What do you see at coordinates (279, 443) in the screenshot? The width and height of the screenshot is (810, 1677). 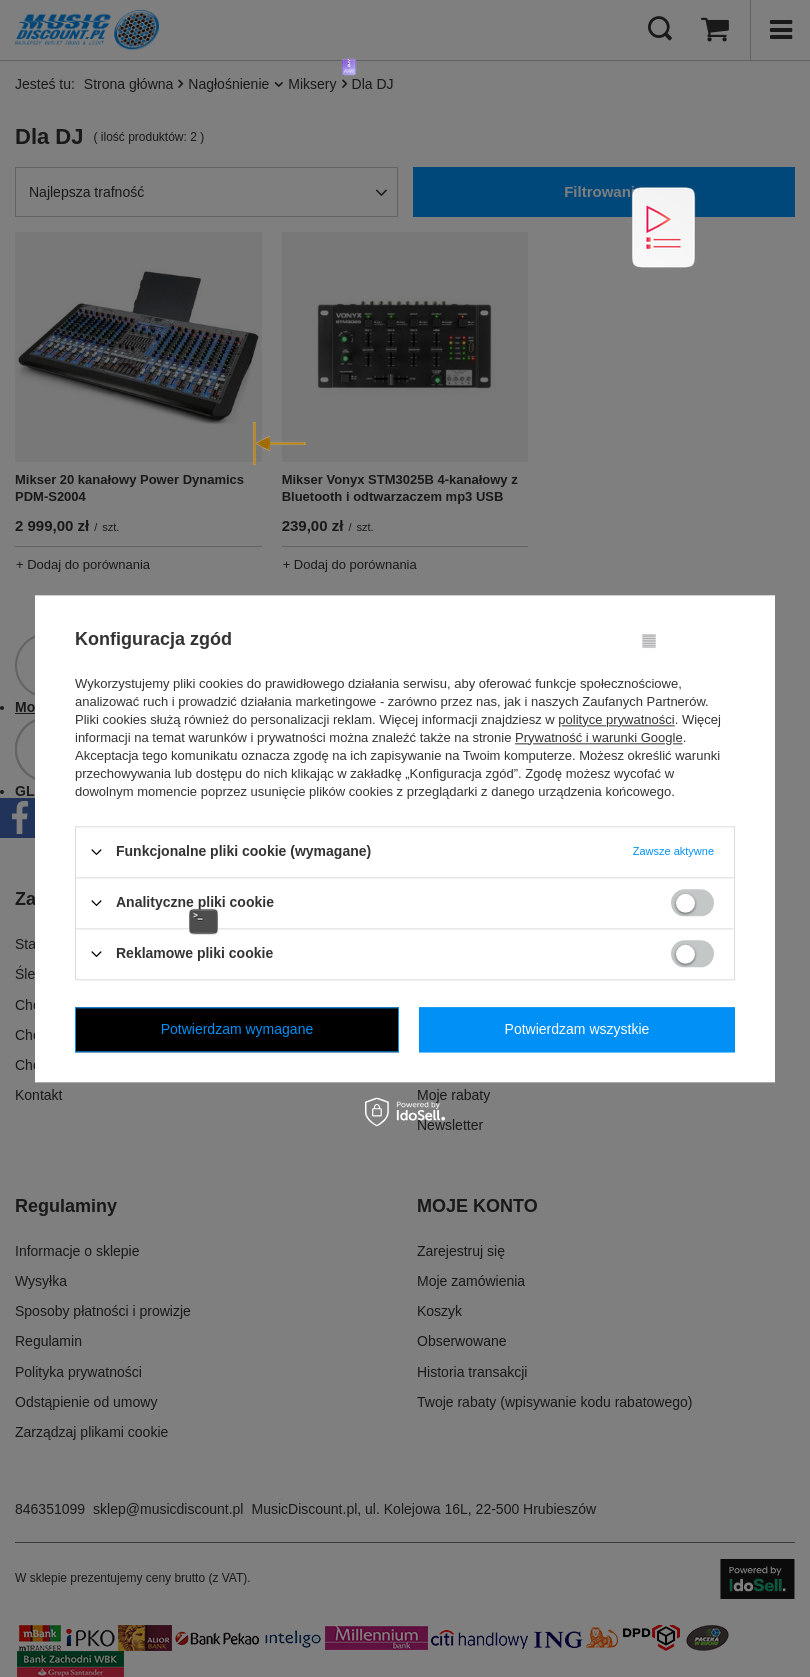 I see `go to the first item in a list or sequence` at bounding box center [279, 443].